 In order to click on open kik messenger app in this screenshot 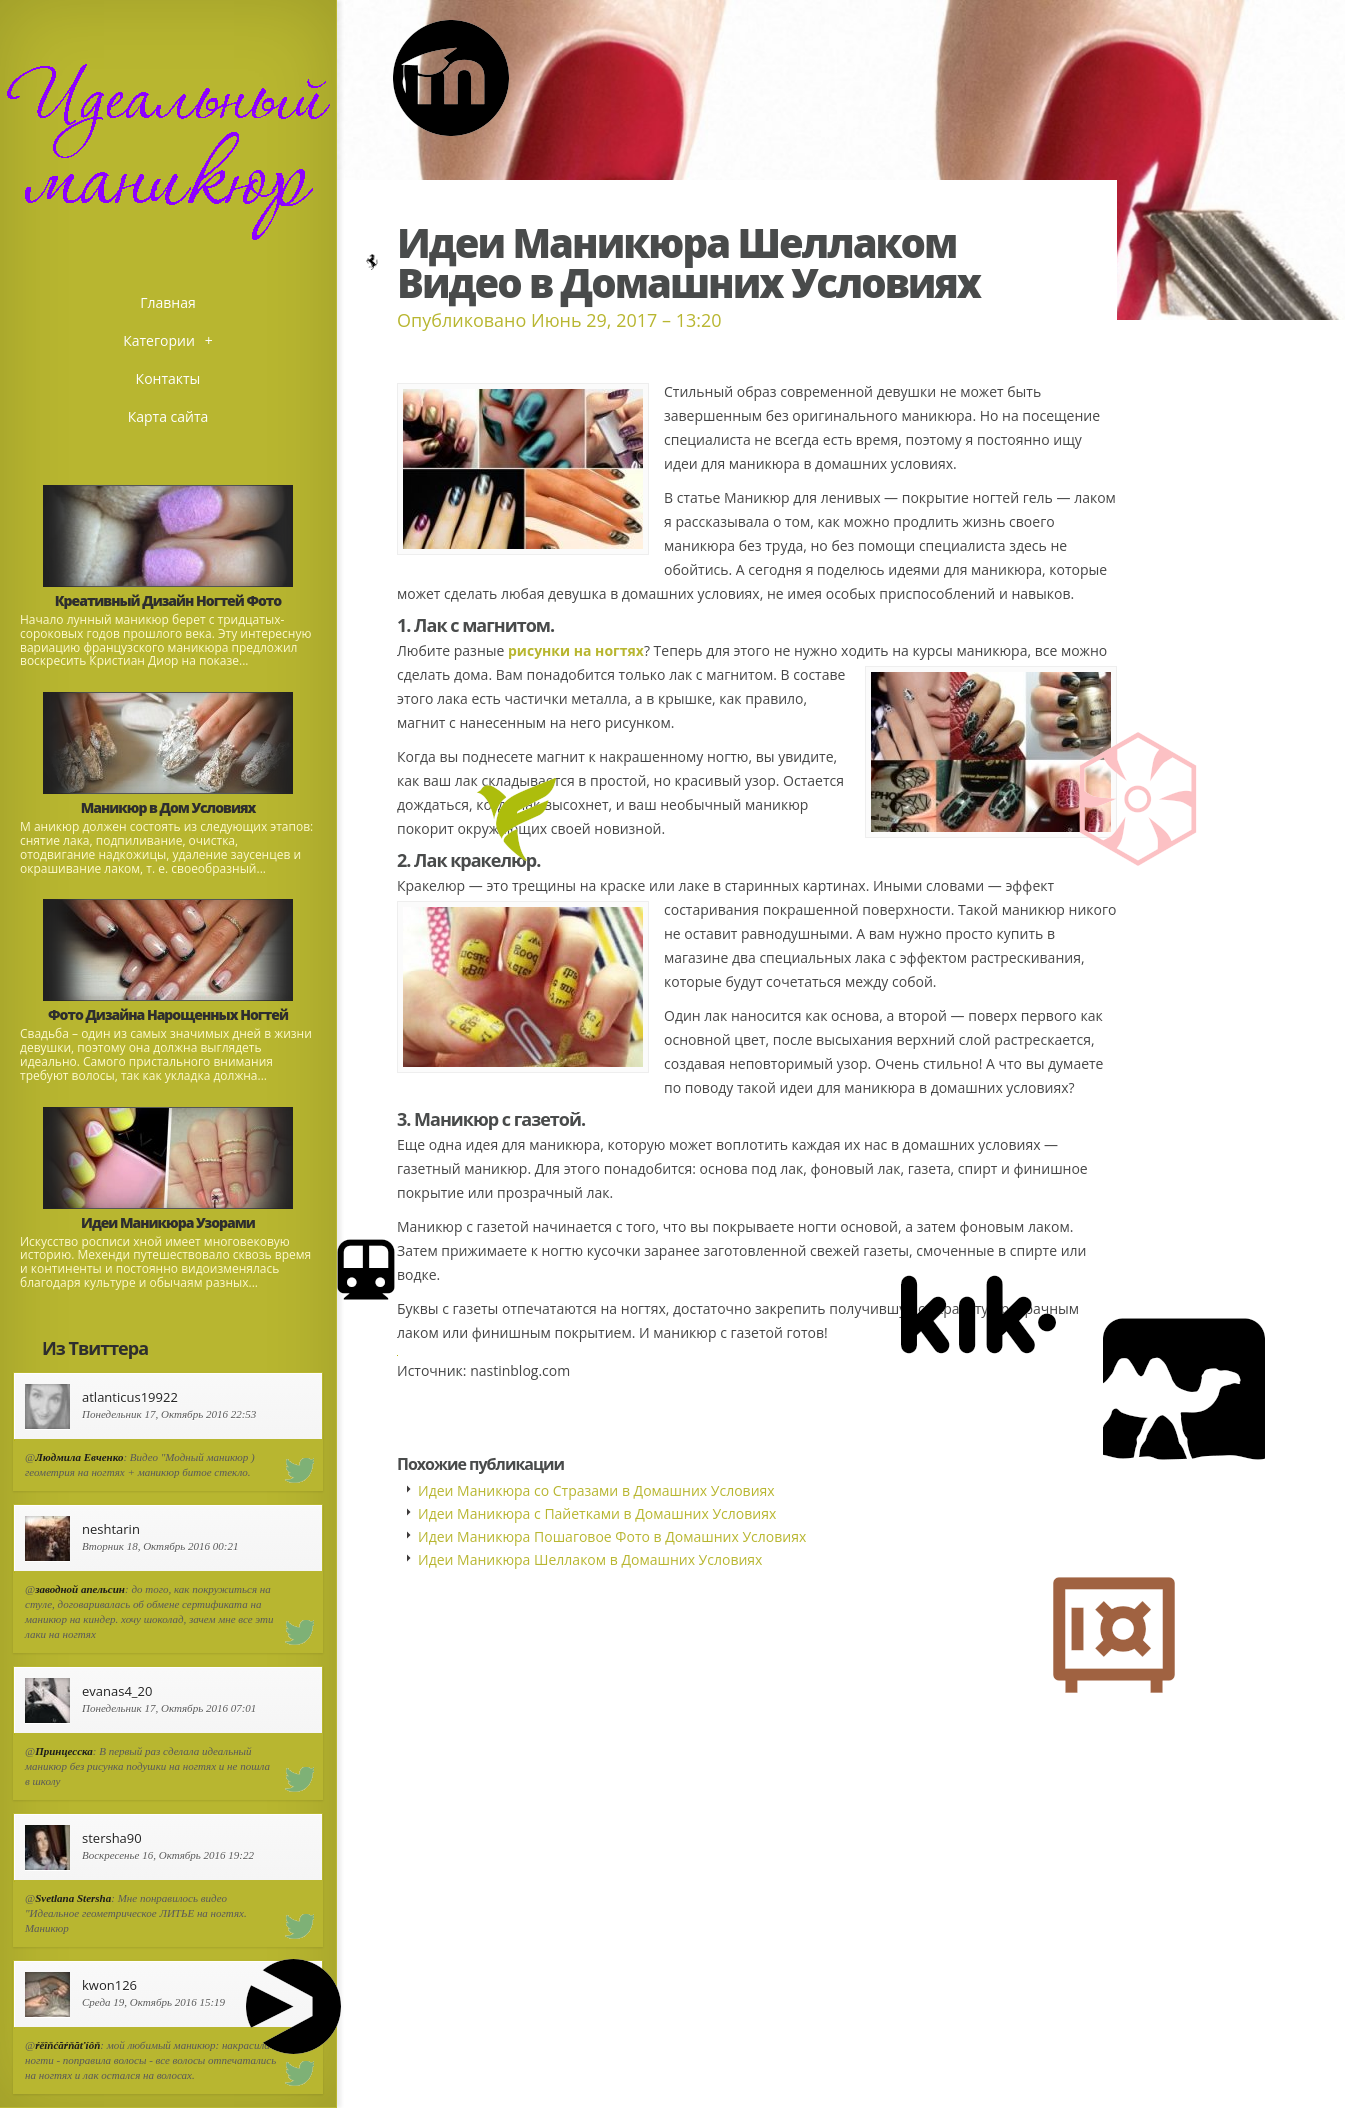, I will do `click(978, 1314)`.